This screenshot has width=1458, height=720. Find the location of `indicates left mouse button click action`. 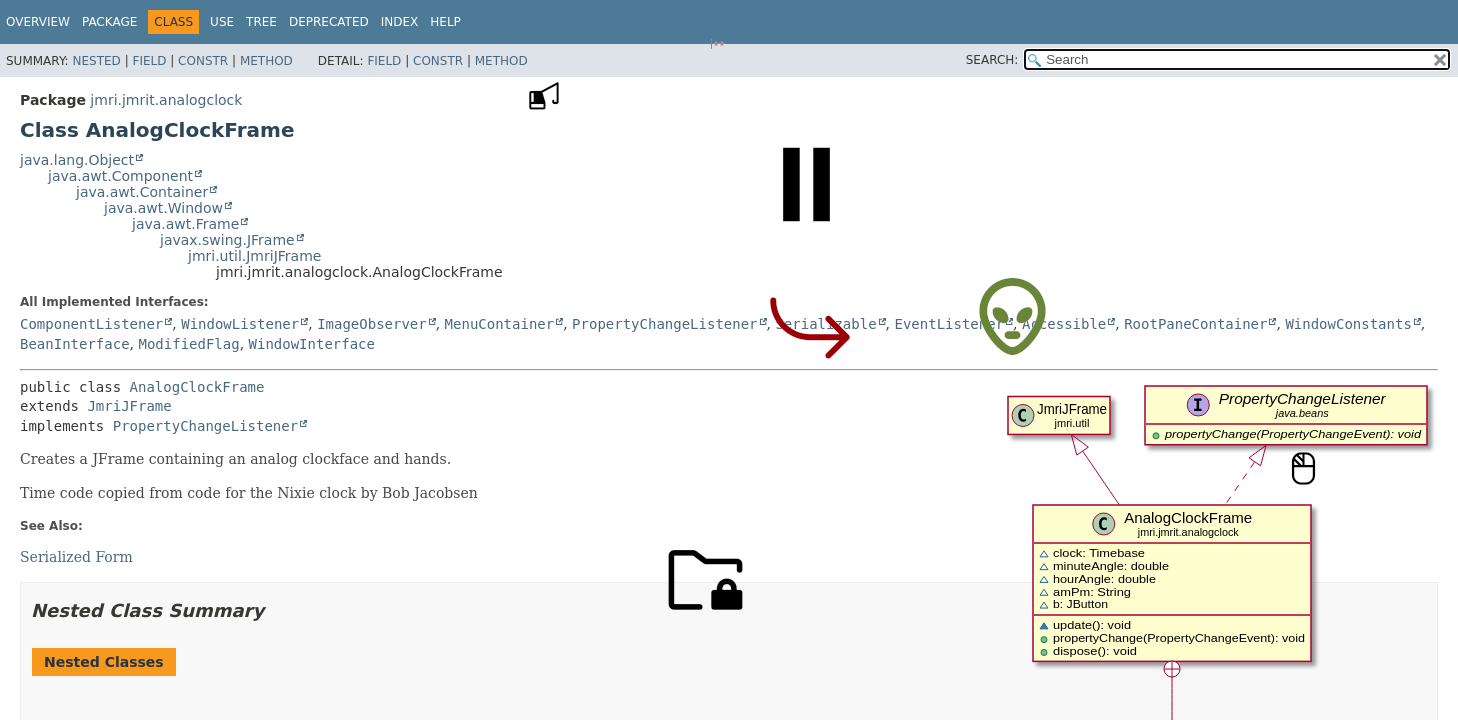

indicates left mouse button click action is located at coordinates (1303, 468).